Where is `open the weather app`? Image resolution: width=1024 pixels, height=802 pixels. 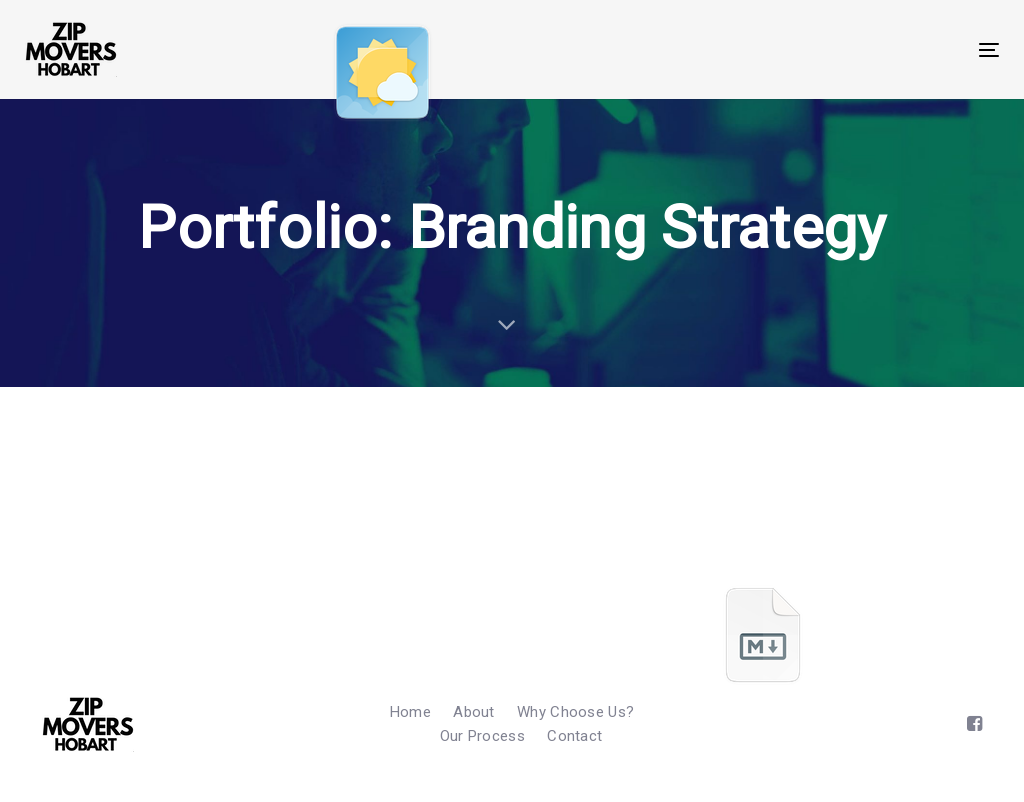 open the weather app is located at coordinates (382, 72).